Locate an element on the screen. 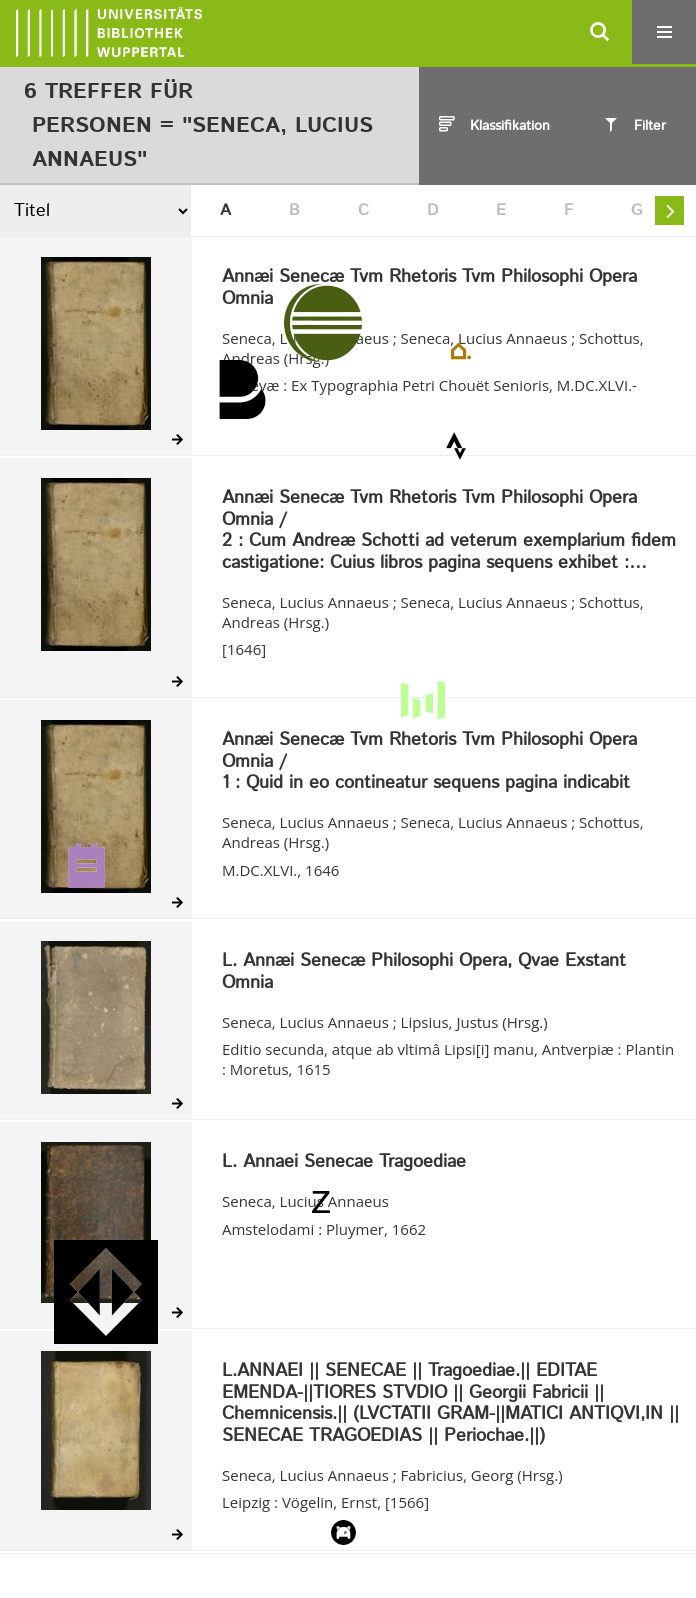 This screenshot has height=1598, width=696. open the Beats audio app is located at coordinates (242, 389).